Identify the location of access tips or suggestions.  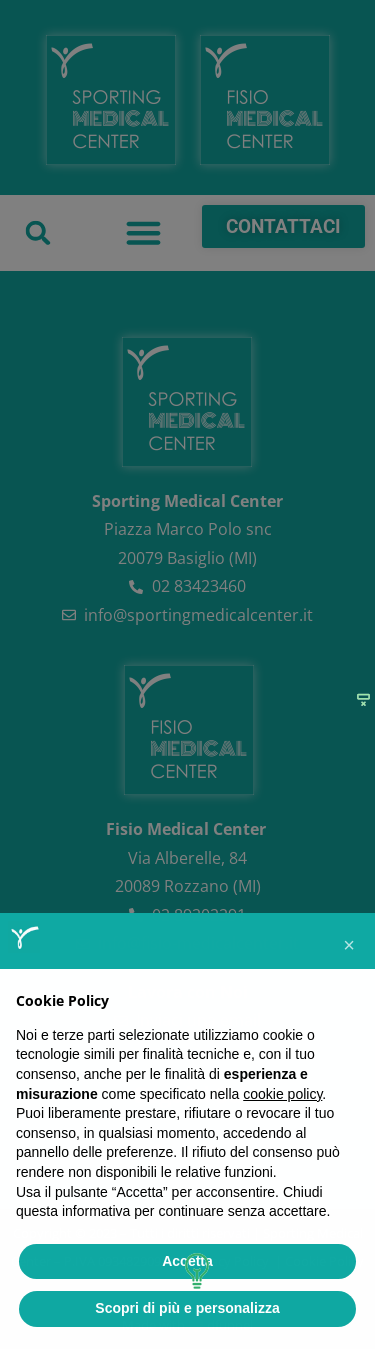
(197, 1271).